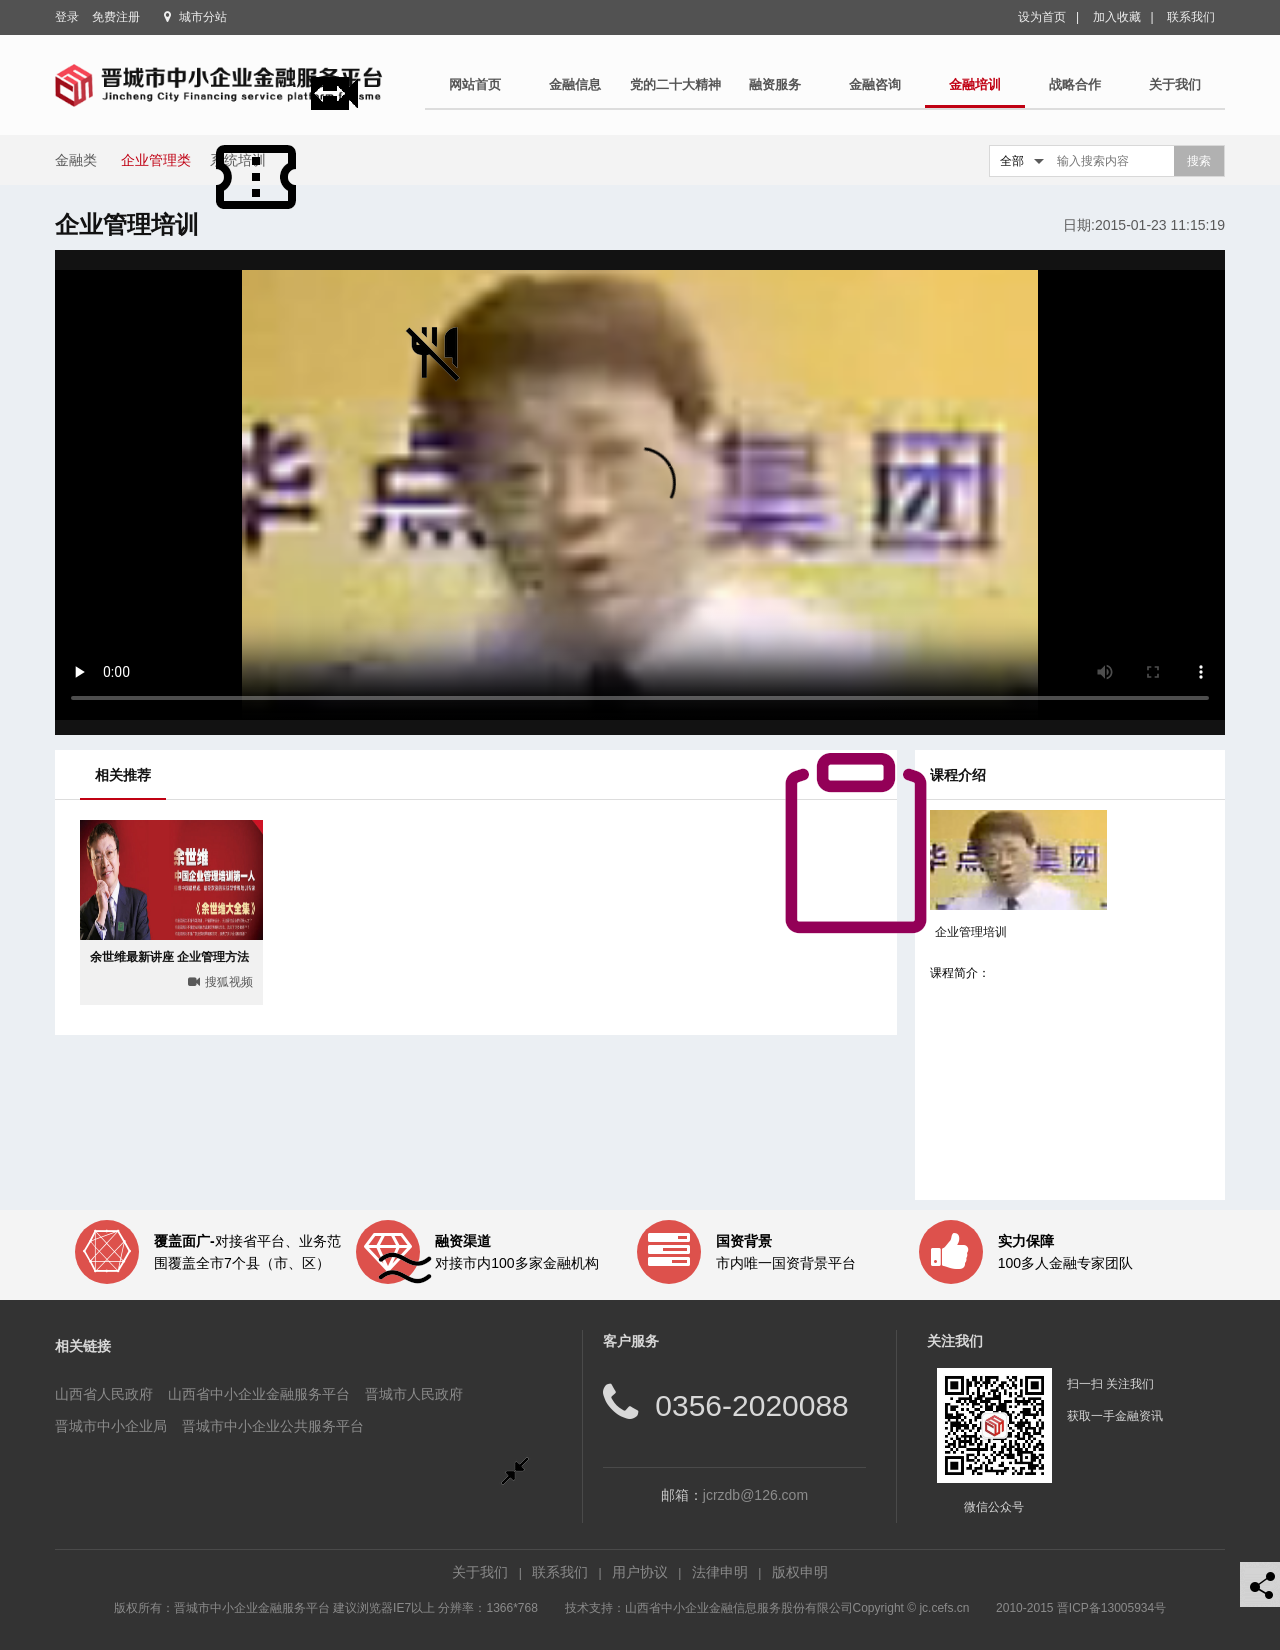 The width and height of the screenshot is (1280, 1650). Describe the element at coordinates (856, 847) in the screenshot. I see `paste copied content from clipboard` at that location.